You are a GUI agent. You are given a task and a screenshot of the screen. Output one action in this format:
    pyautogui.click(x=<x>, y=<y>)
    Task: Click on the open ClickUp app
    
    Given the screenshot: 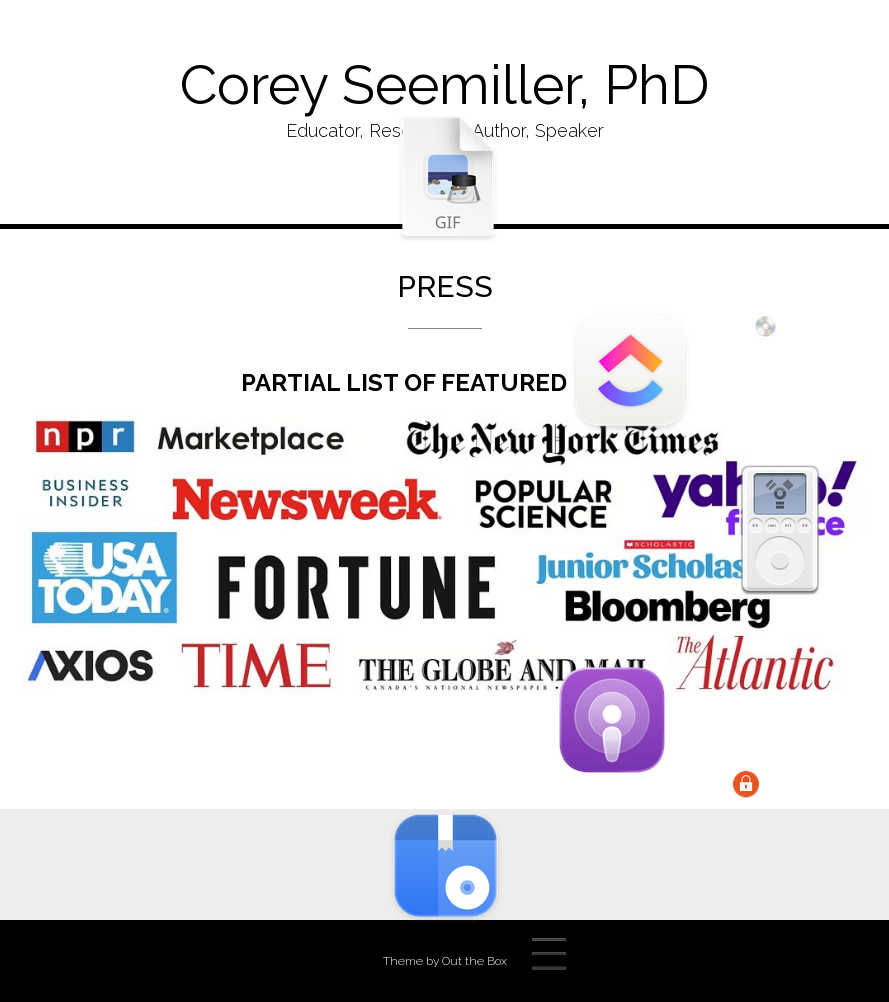 What is the action you would take?
    pyautogui.click(x=630, y=370)
    